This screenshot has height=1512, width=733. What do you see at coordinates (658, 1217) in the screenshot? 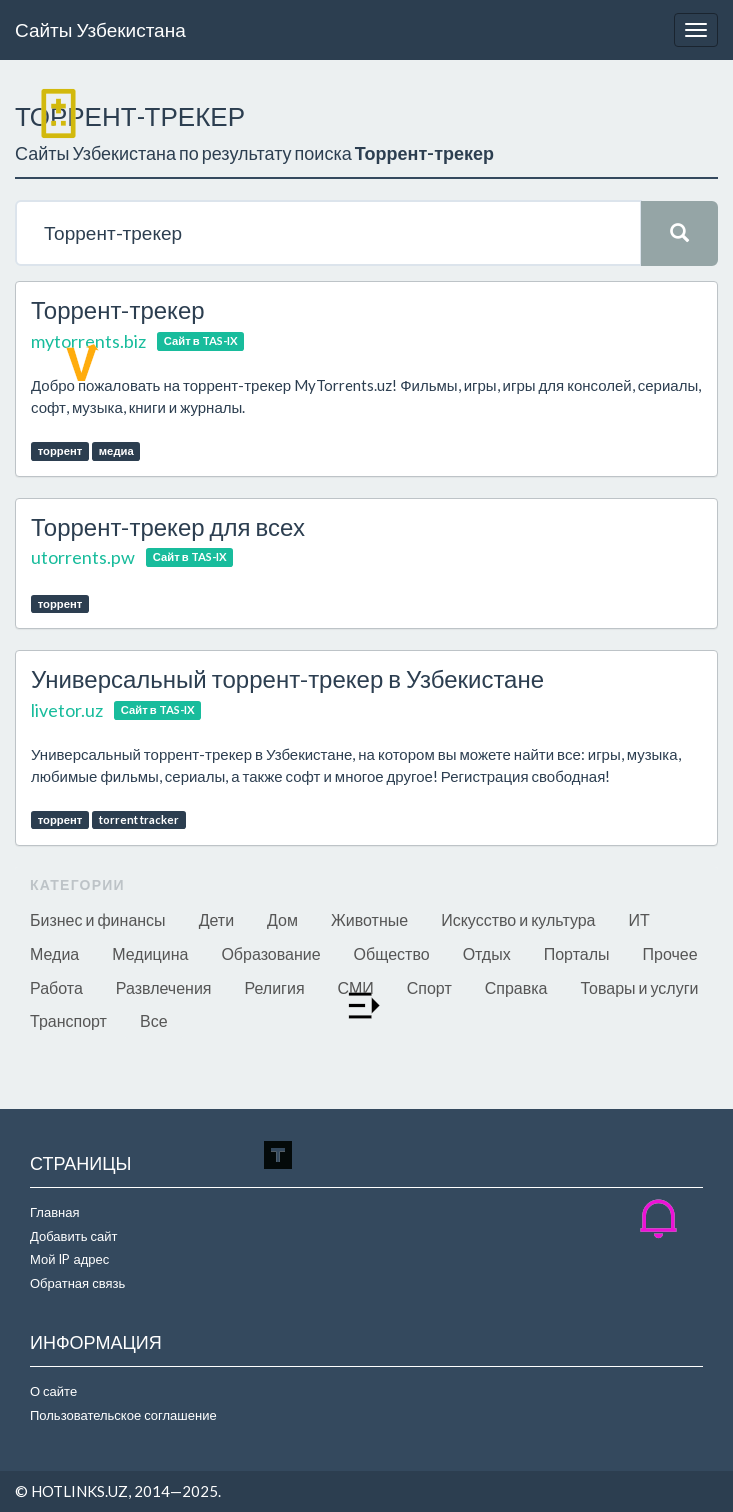
I see `view notifications` at bounding box center [658, 1217].